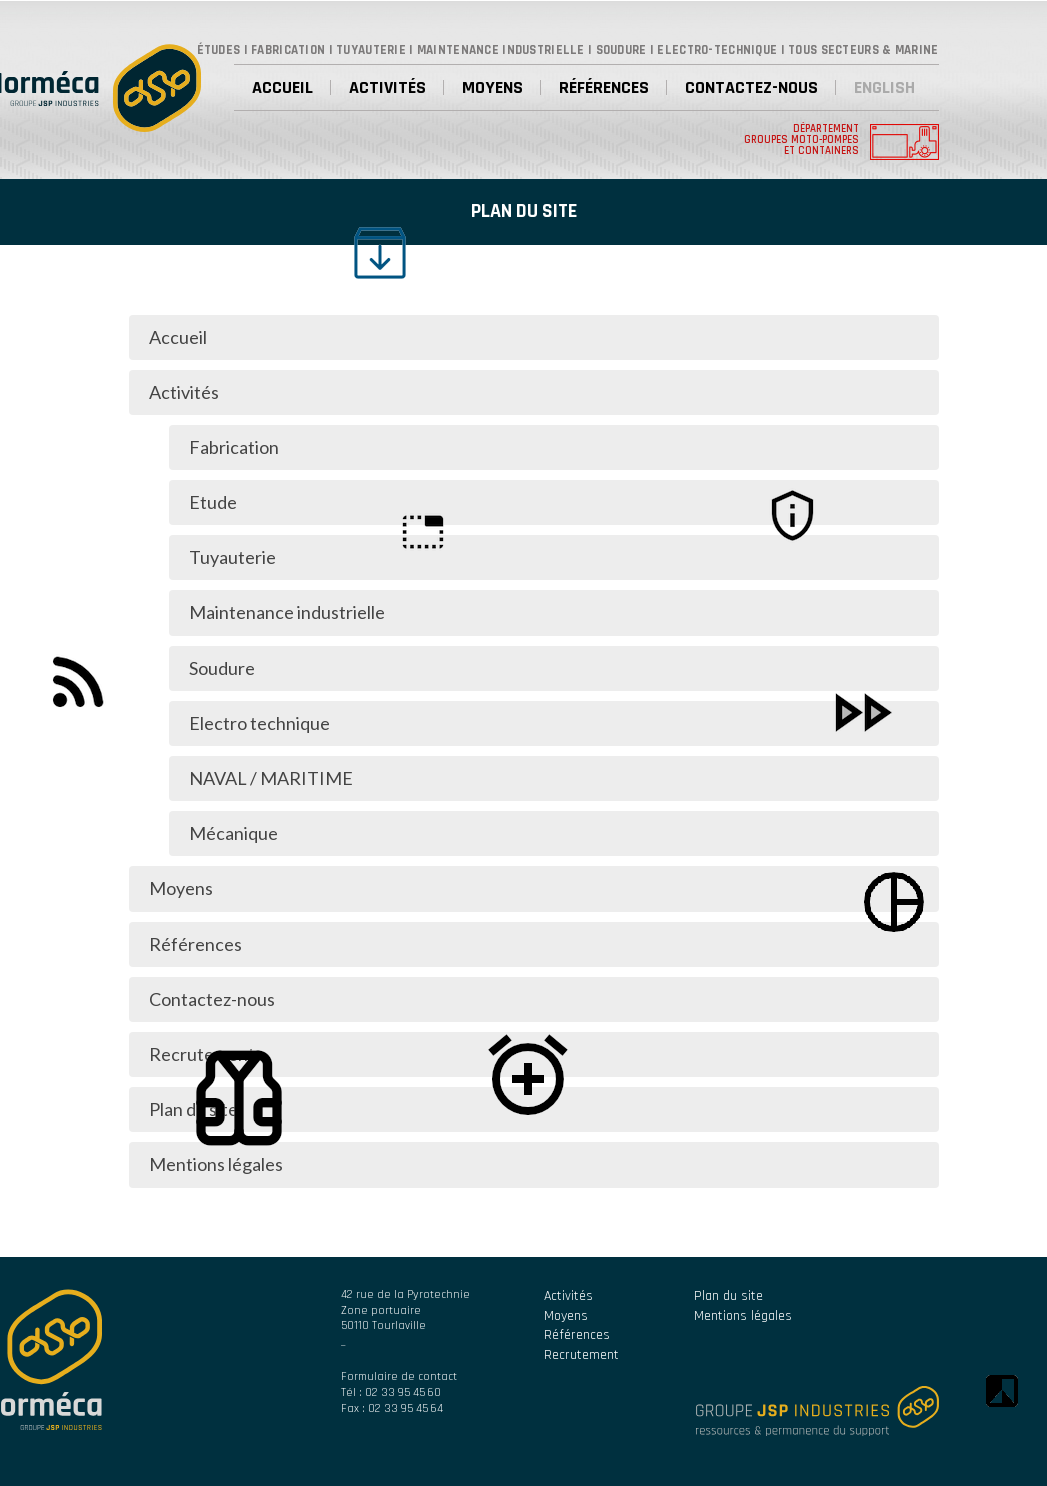 This screenshot has width=1047, height=1486. I want to click on download to storage or archive, so click(380, 253).